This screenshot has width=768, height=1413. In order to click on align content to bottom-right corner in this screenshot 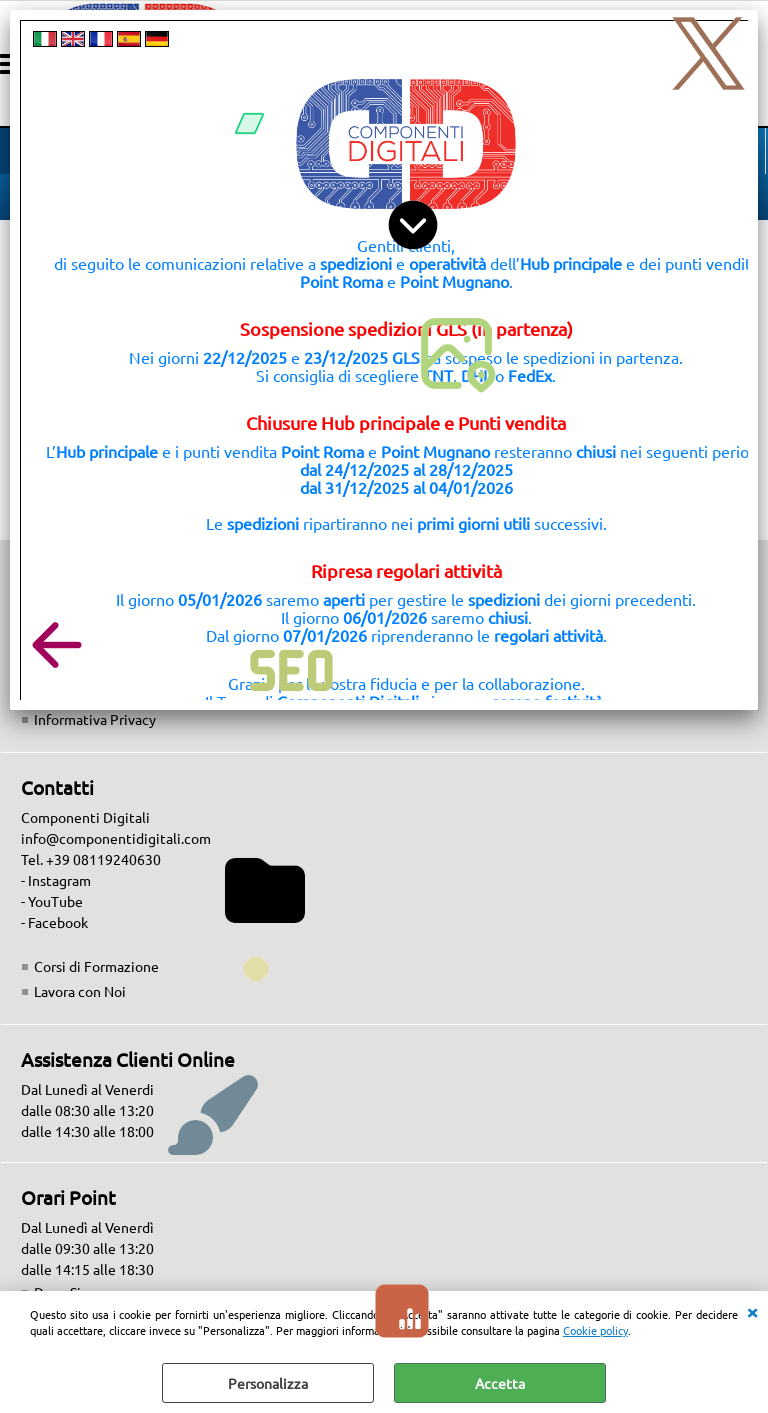, I will do `click(402, 1311)`.